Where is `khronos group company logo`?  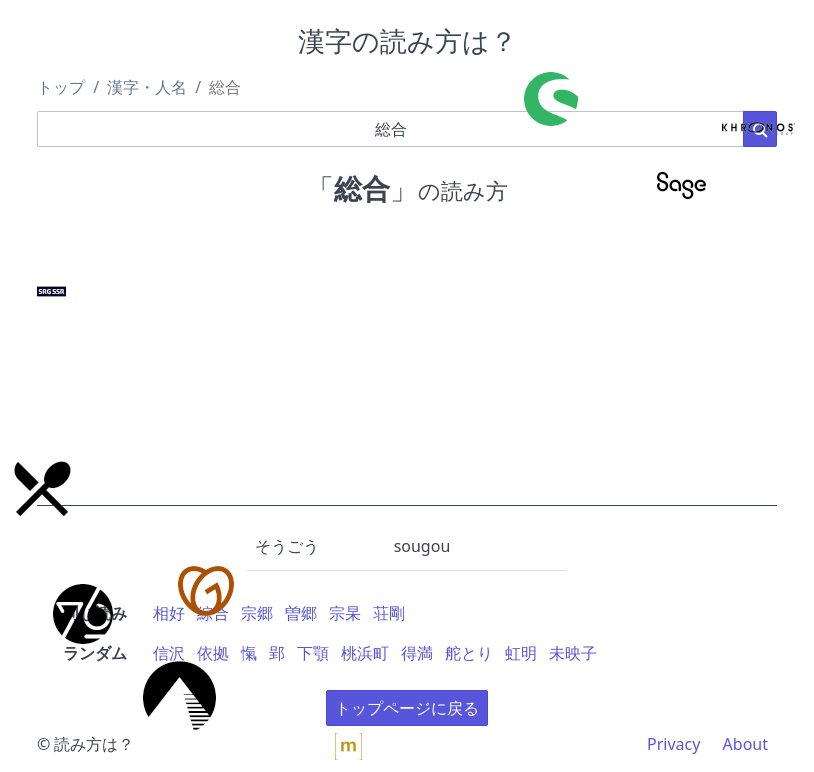
khronos group company logo is located at coordinates (758, 128).